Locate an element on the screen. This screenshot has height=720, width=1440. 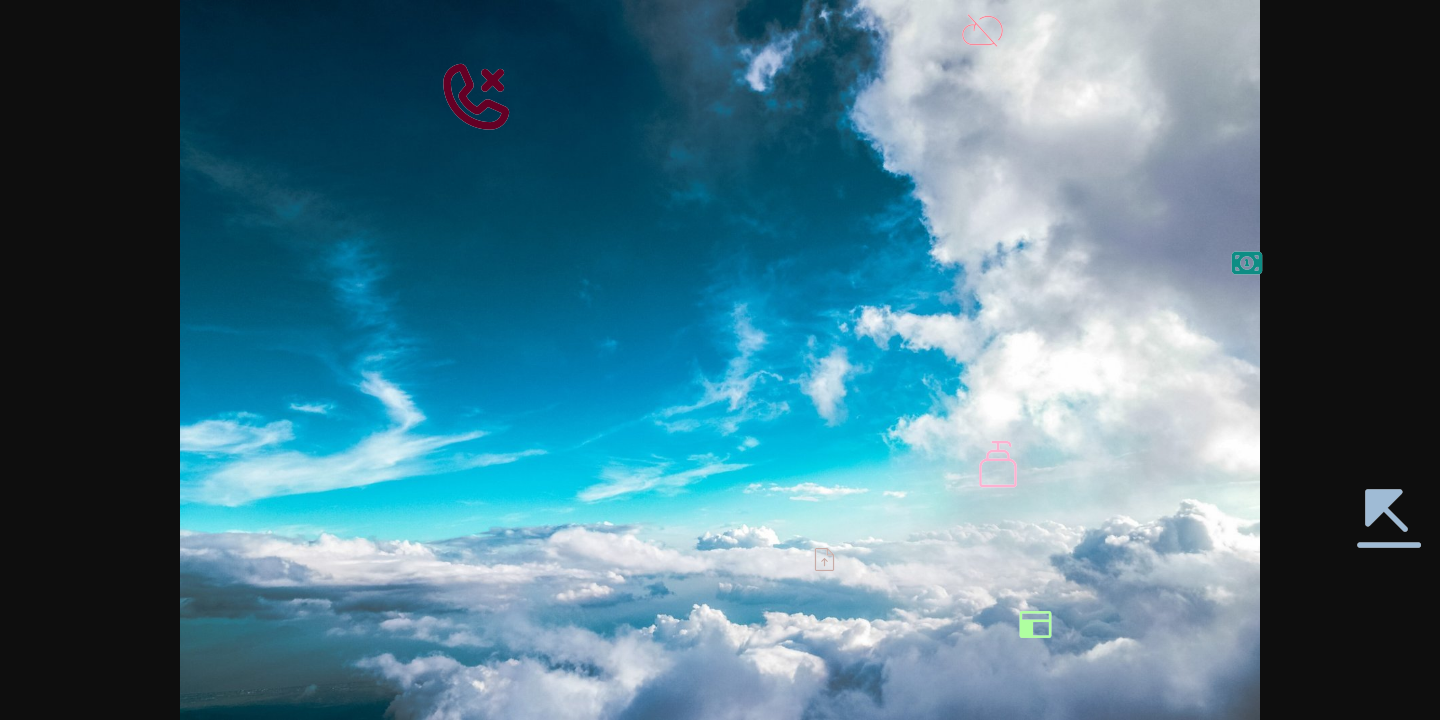
navigate to the top-left or beginning of content is located at coordinates (1386, 518).